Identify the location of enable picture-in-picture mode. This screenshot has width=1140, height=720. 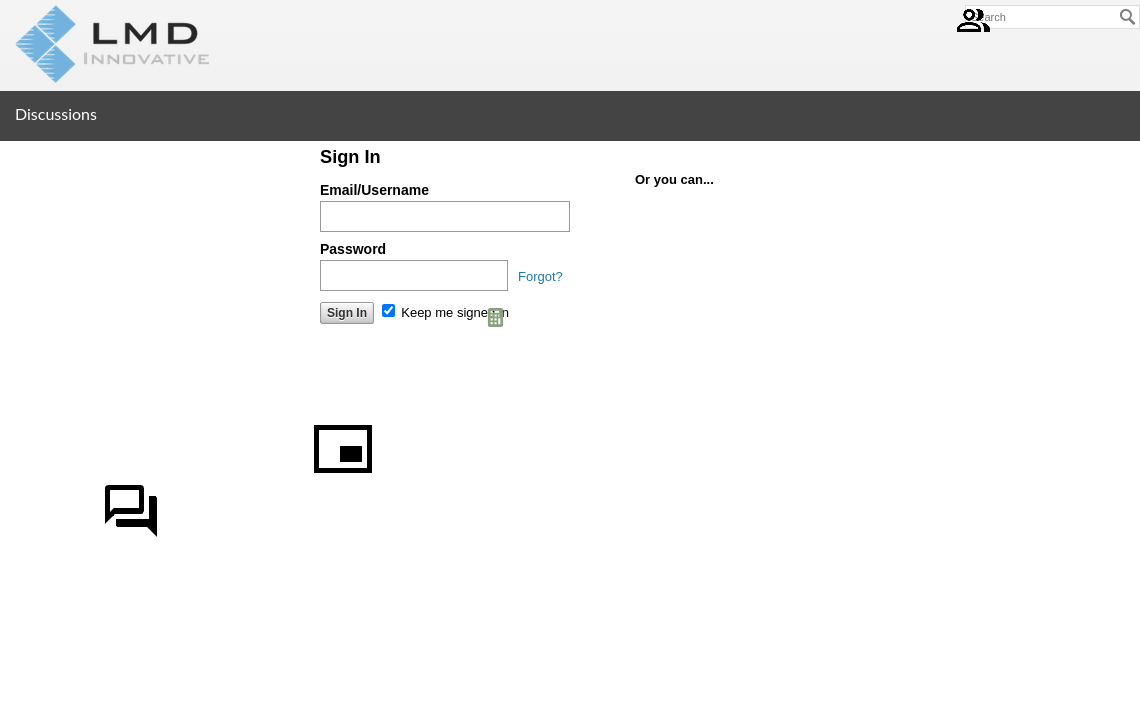
(343, 449).